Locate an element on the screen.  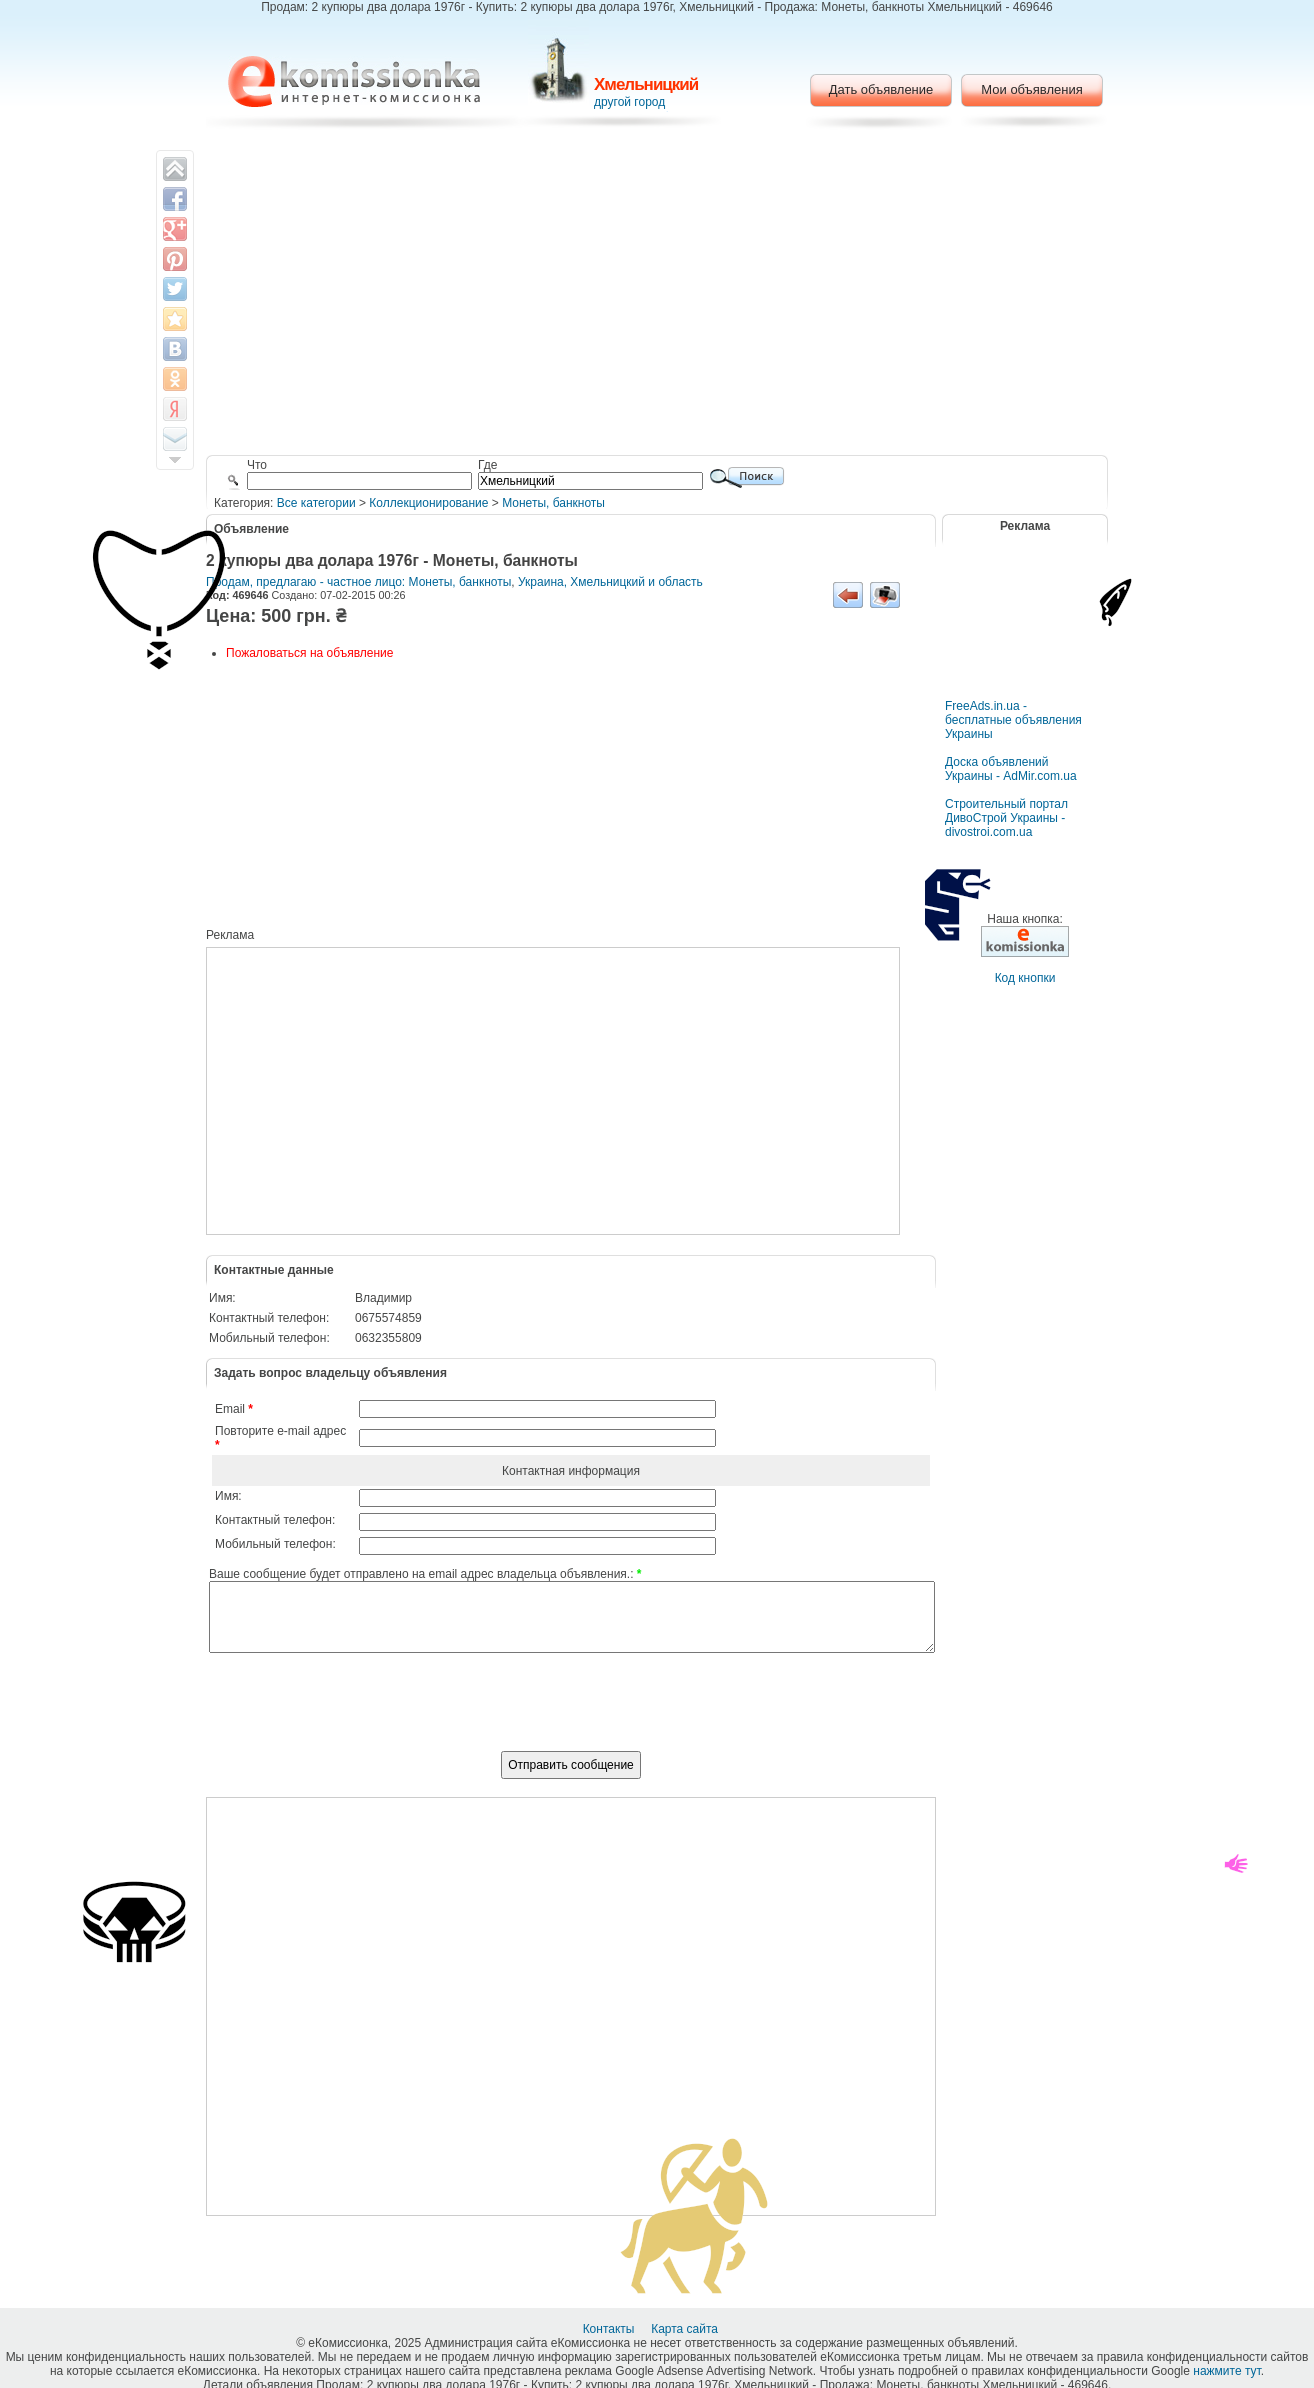
select a skull emblem or signet for your profile is located at coordinates (134, 1923).